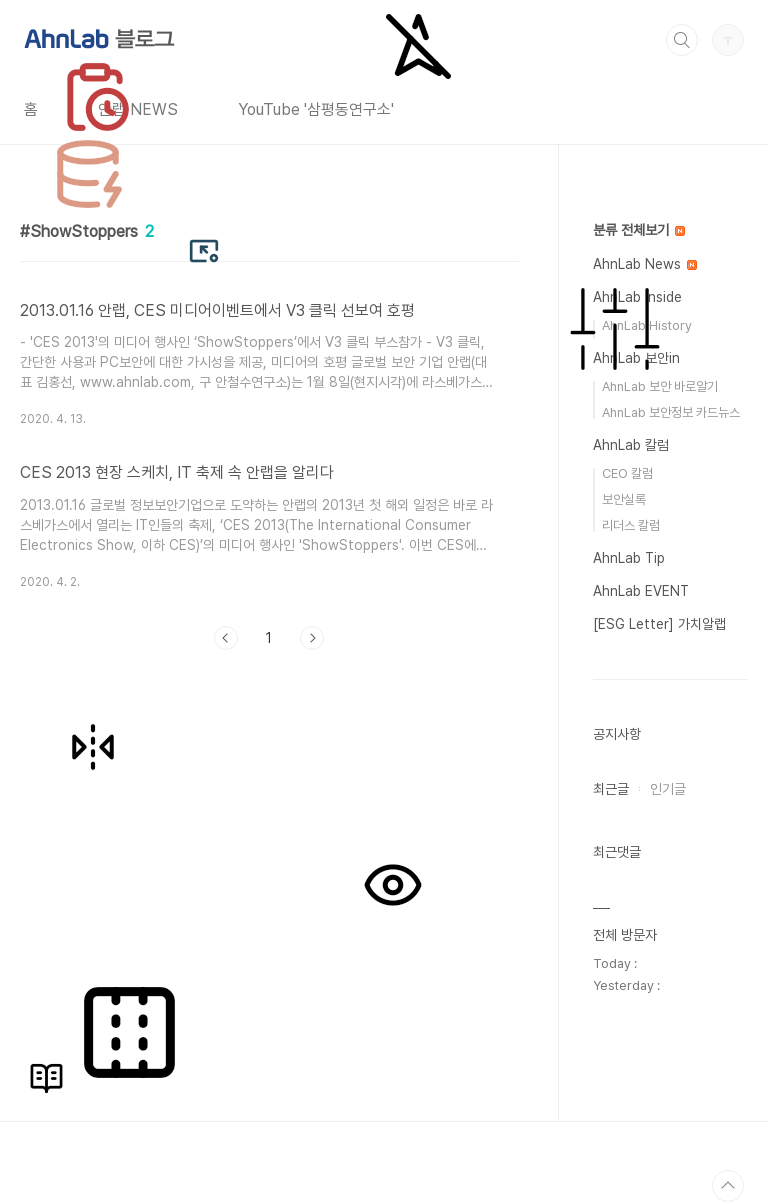 This screenshot has width=768, height=1202. I want to click on view document or ebook reader, so click(46, 1078).